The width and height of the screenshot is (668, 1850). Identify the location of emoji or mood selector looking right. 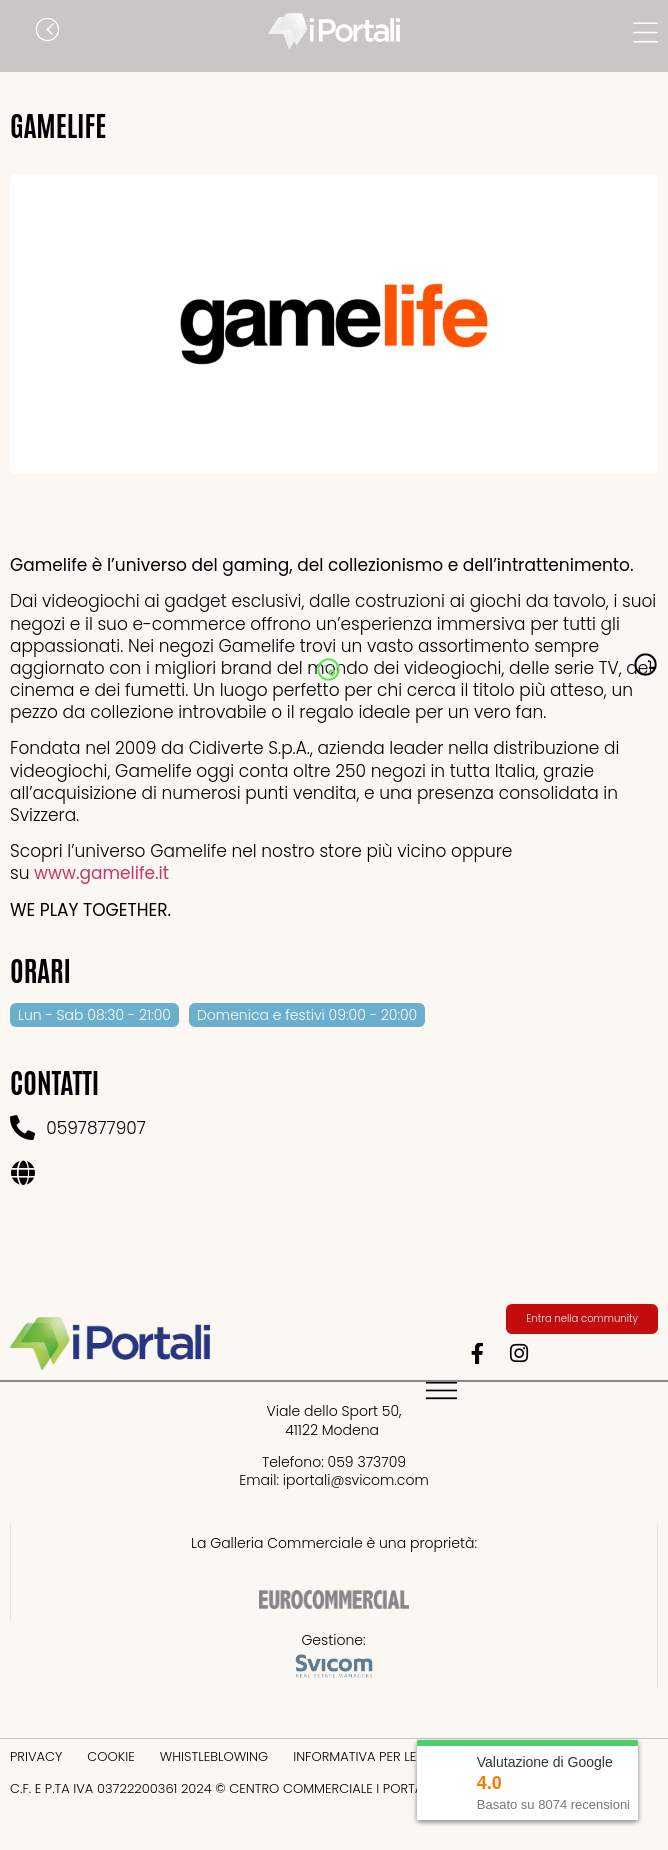
(645, 664).